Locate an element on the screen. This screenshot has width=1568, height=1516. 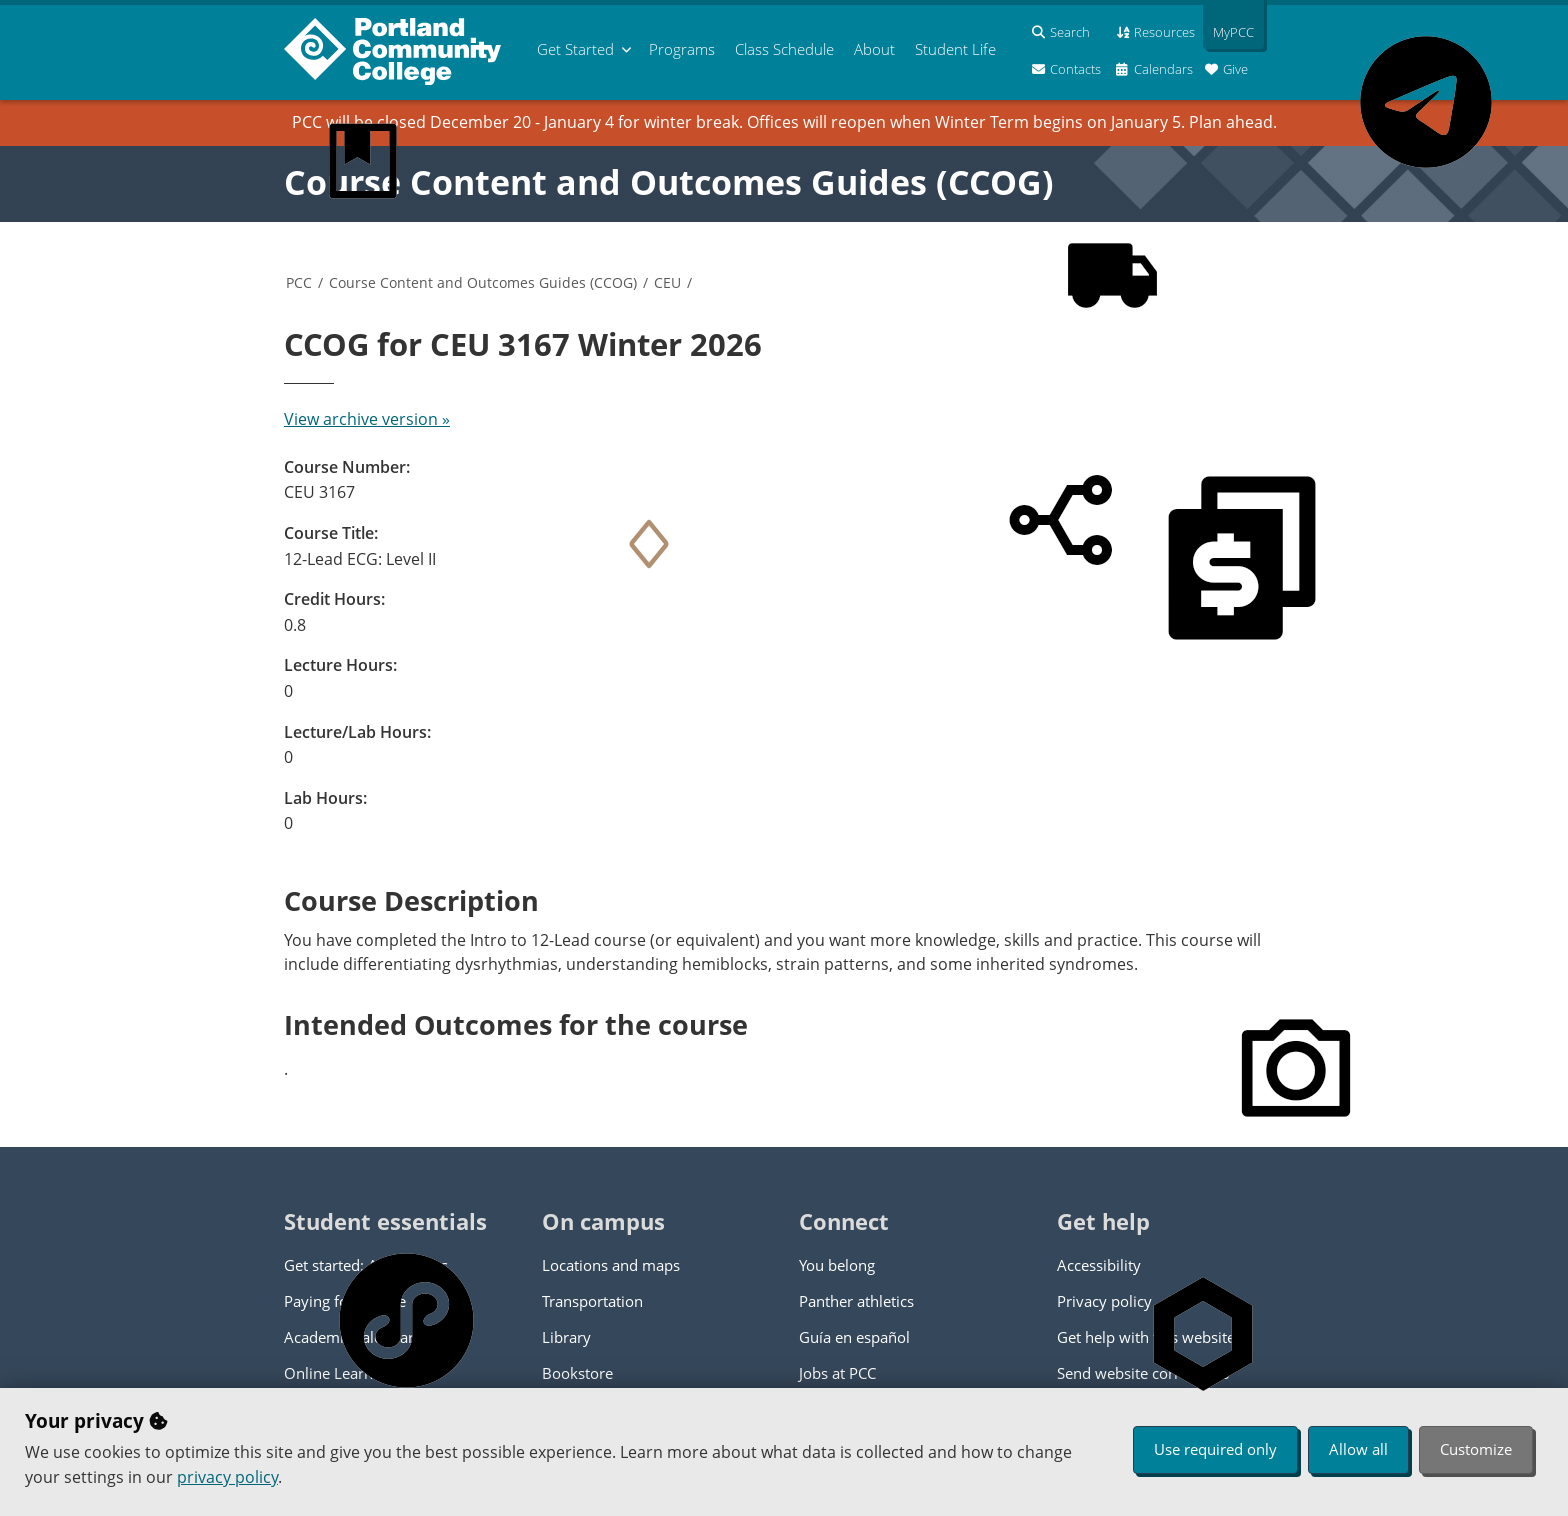
Chainlink blockchain oracle network logo is located at coordinates (1203, 1334).